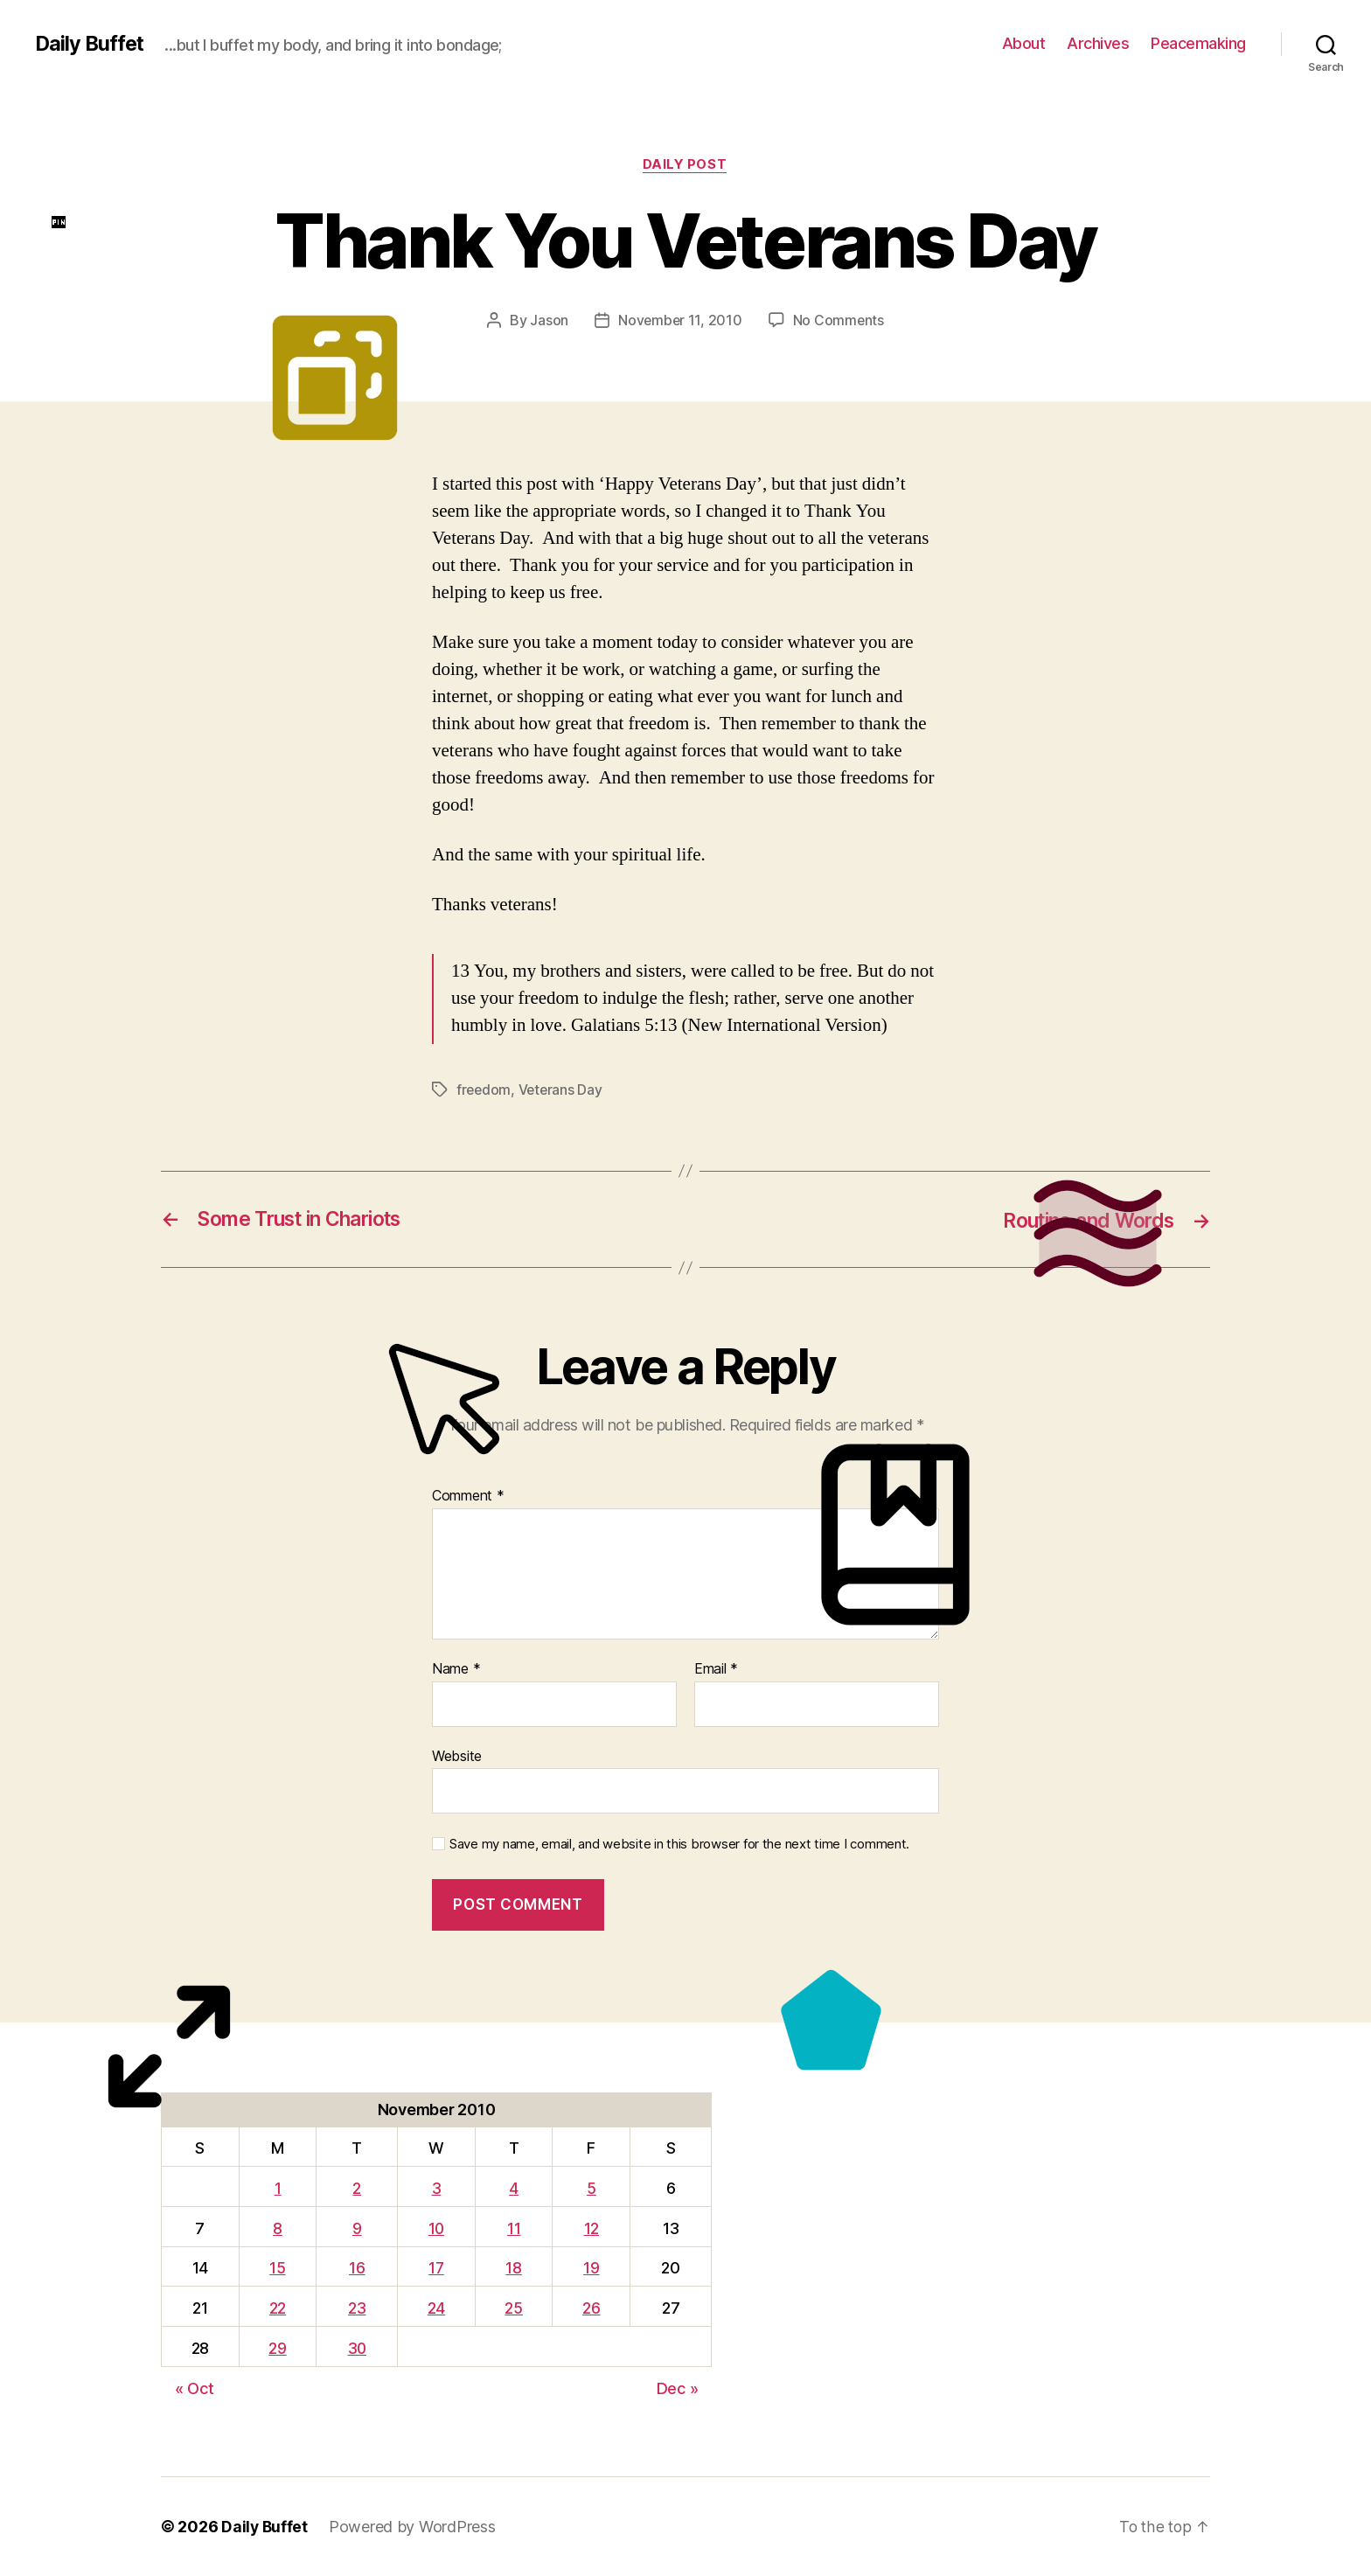  What do you see at coordinates (831, 2023) in the screenshot?
I see `indicates a pentagon shape or geometric element` at bounding box center [831, 2023].